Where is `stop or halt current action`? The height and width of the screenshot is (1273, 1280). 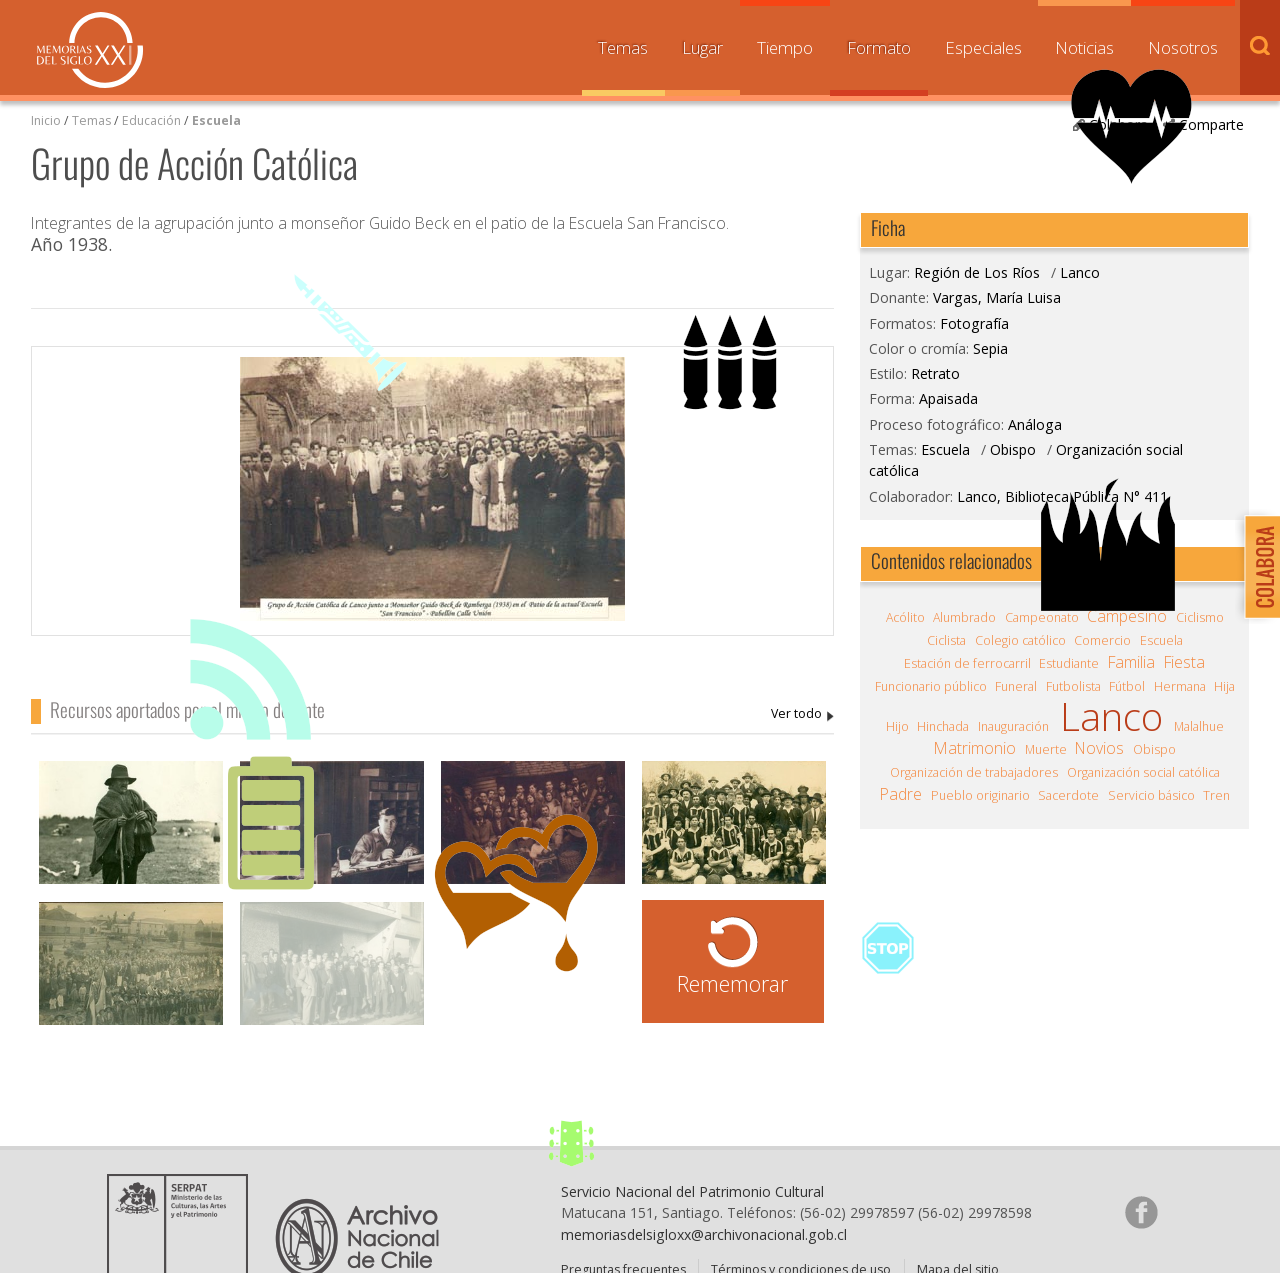
stop or halt current action is located at coordinates (888, 948).